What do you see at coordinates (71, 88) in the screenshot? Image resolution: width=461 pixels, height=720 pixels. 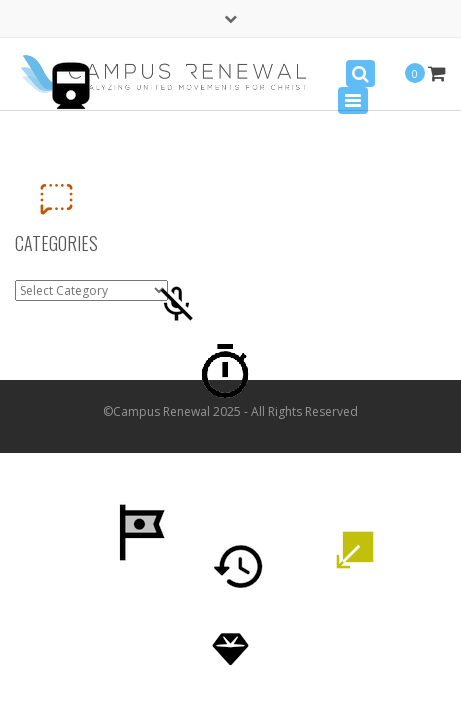 I see `get train or railway directions` at bounding box center [71, 88].